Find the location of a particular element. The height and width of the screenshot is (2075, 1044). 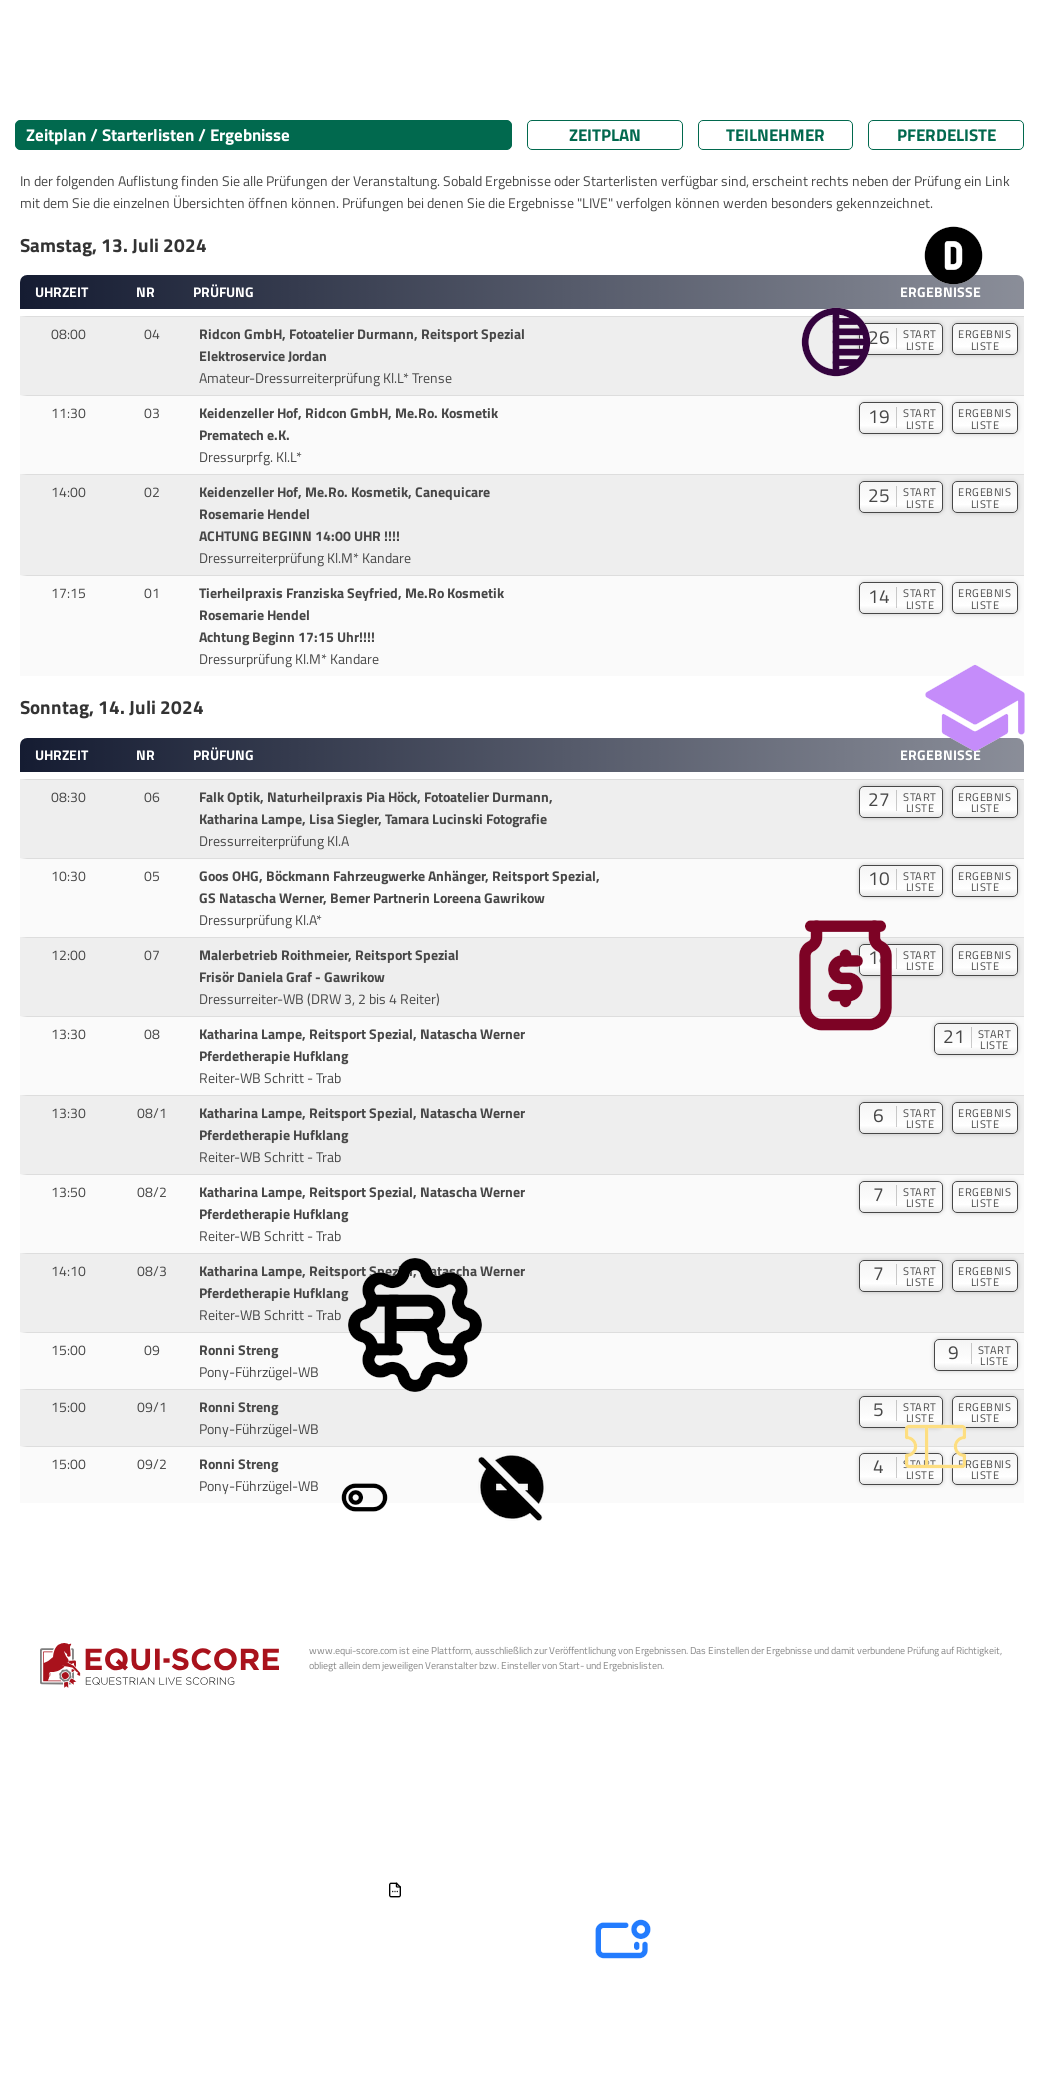

adjust blur or focus settings is located at coordinates (836, 342).